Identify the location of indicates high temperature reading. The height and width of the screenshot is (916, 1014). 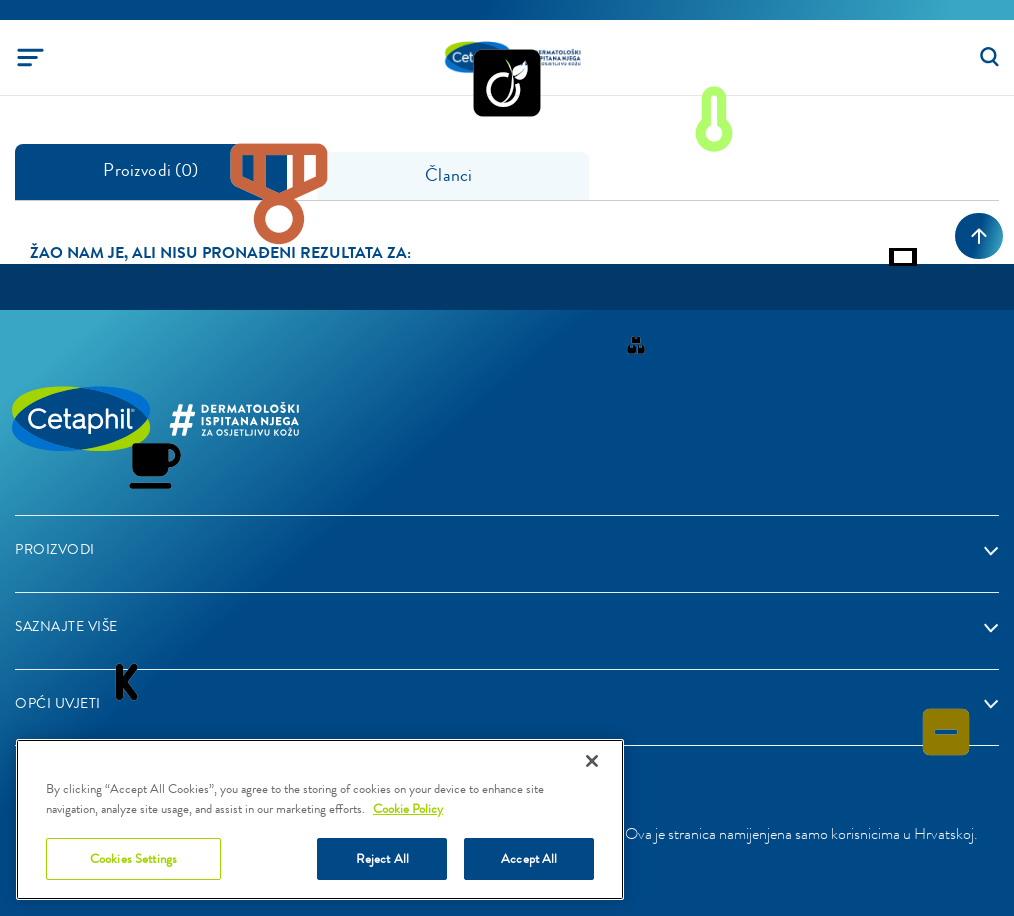
(714, 119).